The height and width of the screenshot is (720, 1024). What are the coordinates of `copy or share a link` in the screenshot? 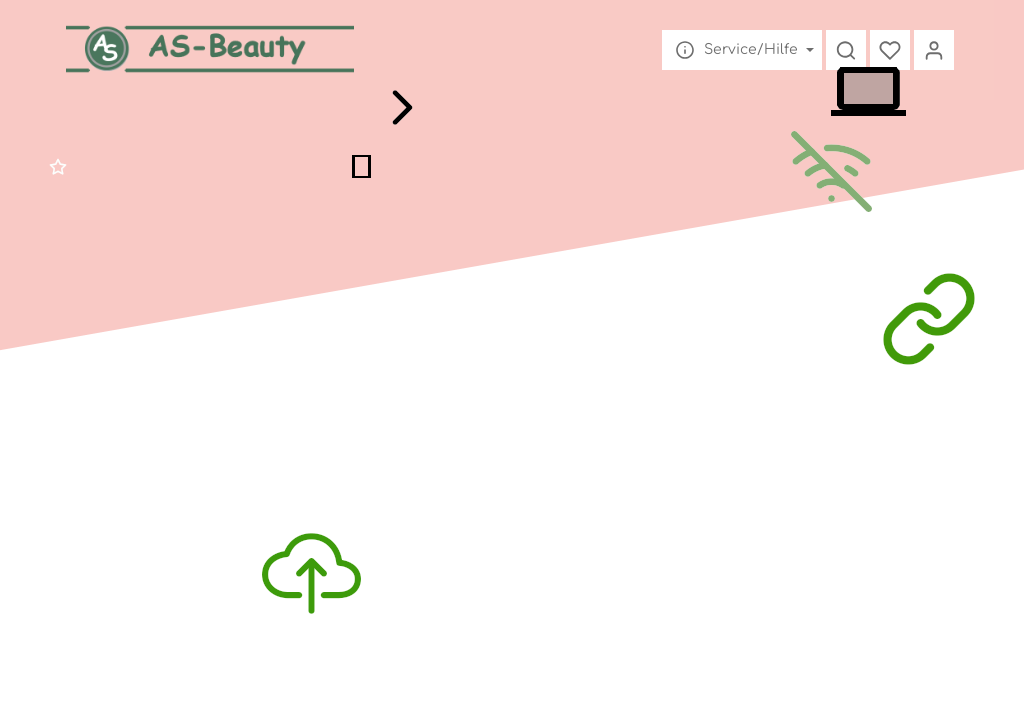 It's located at (929, 319).